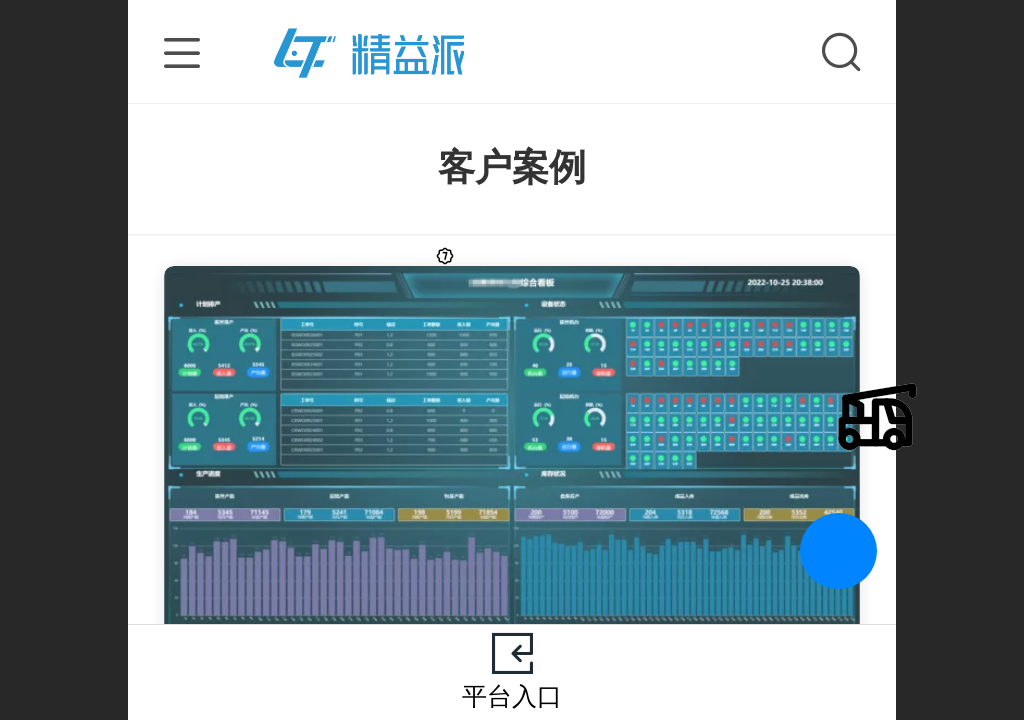  Describe the element at coordinates (875, 420) in the screenshot. I see `request a tow truck service` at that location.